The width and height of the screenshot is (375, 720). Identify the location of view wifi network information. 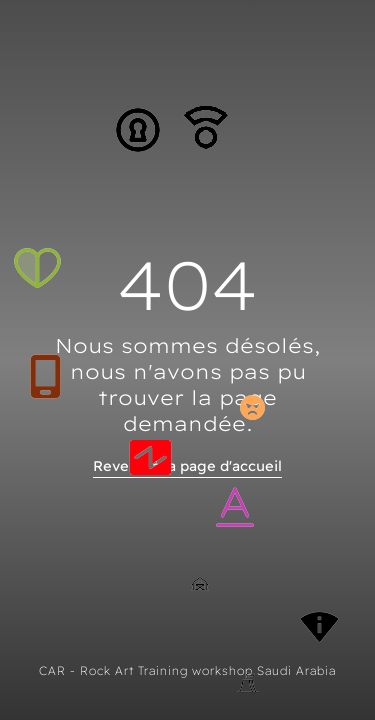
(319, 626).